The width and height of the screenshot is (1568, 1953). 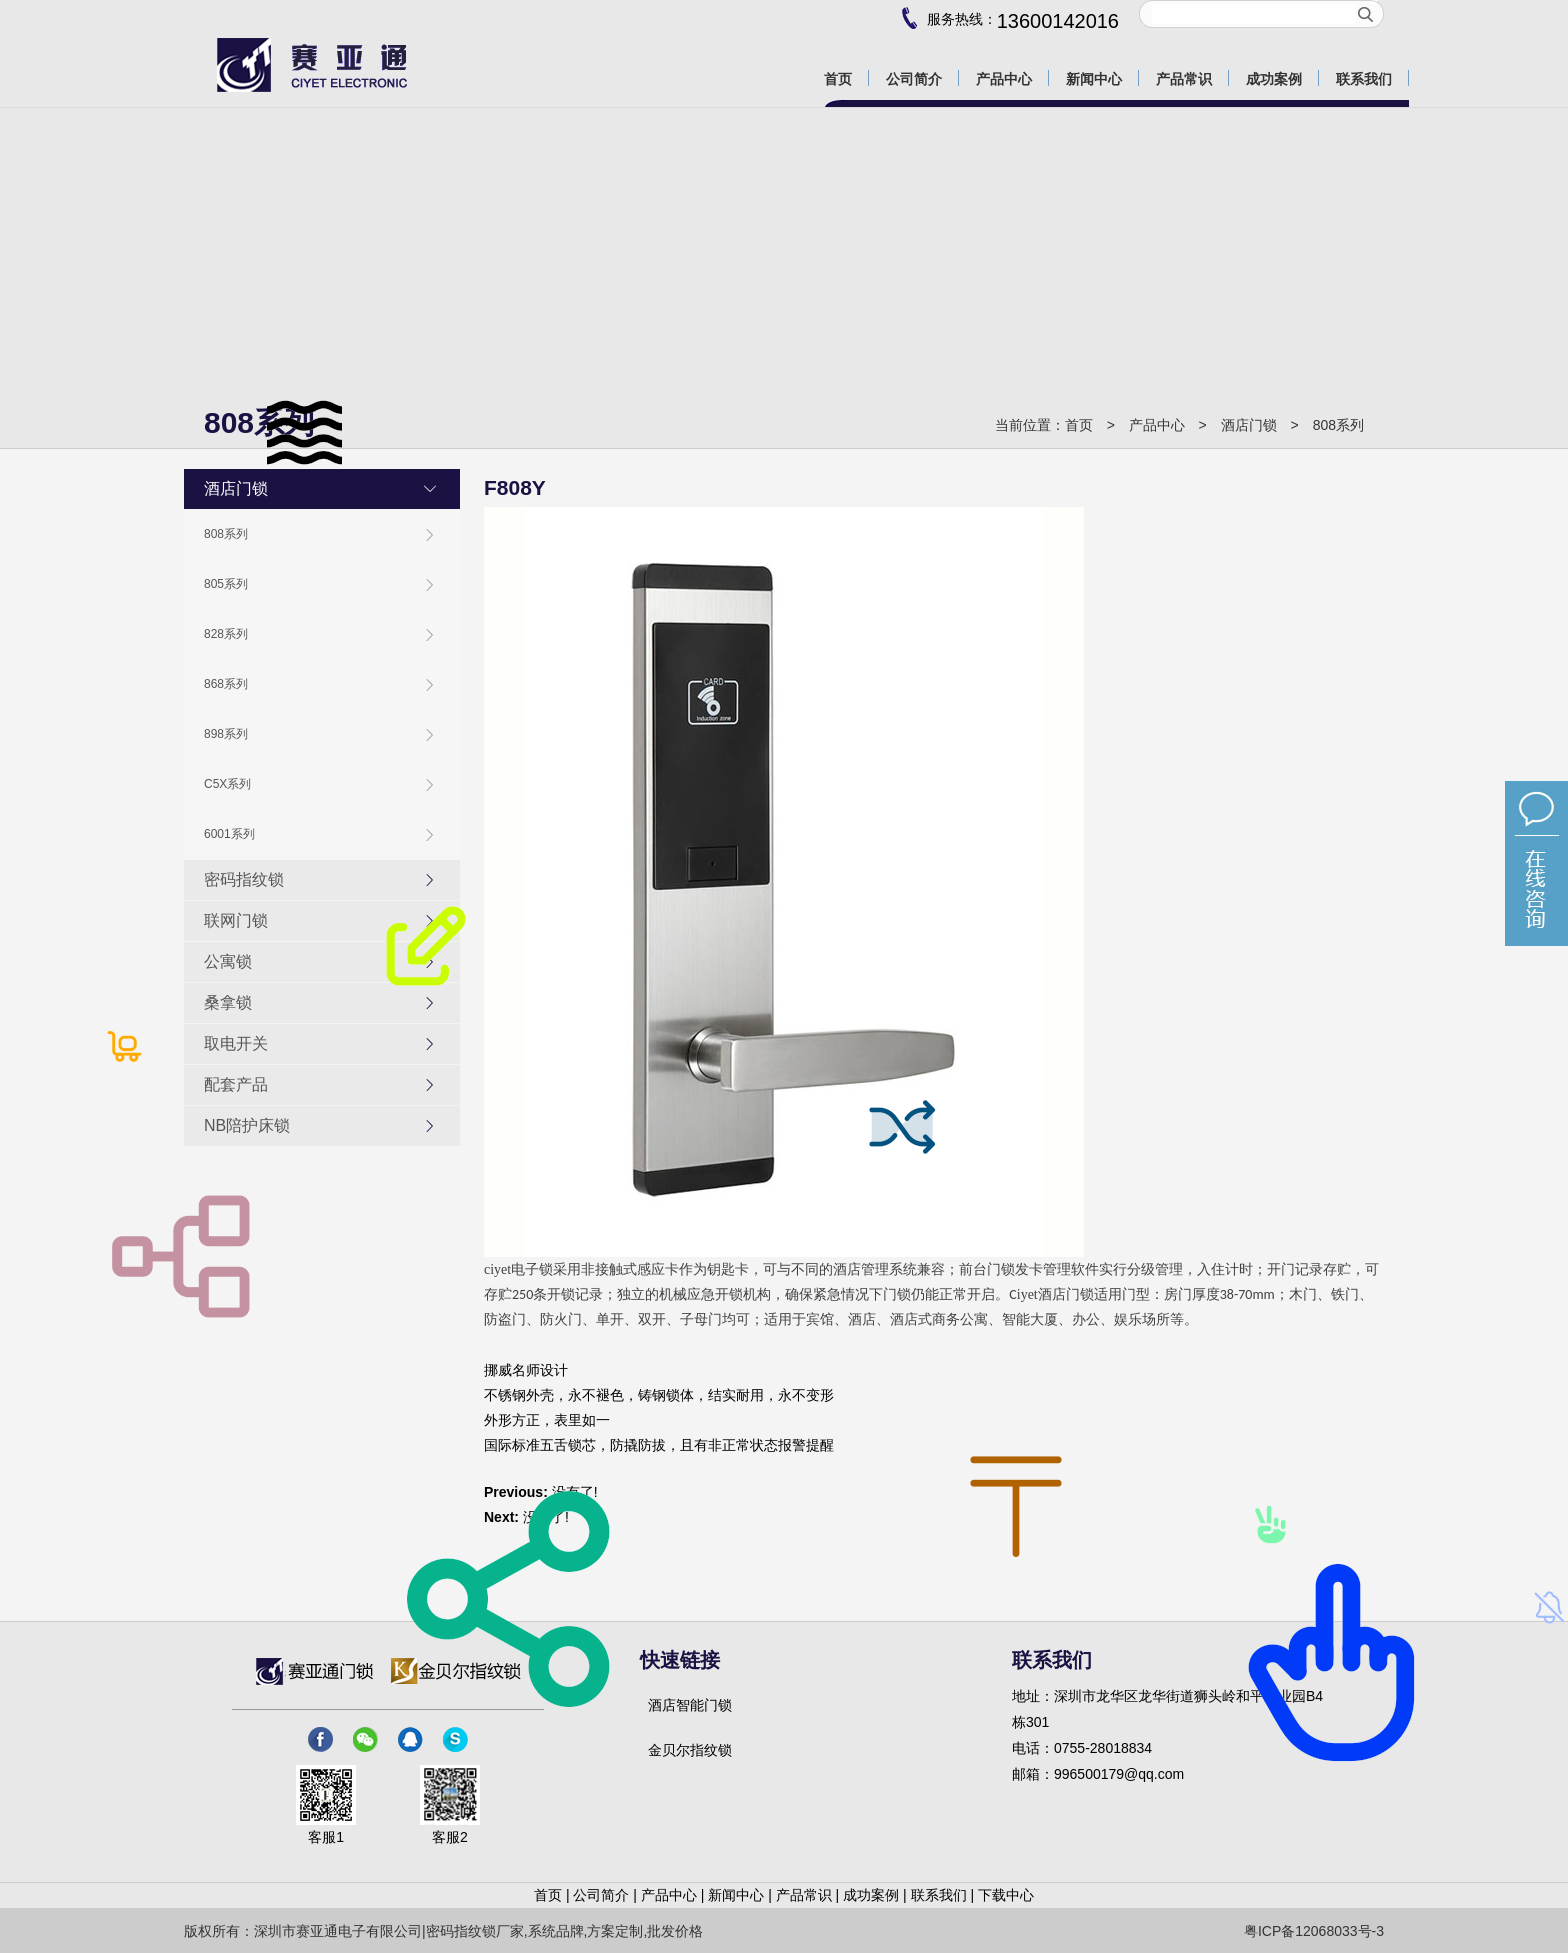 What do you see at coordinates (1549, 1607) in the screenshot?
I see `mute or disable notifications` at bounding box center [1549, 1607].